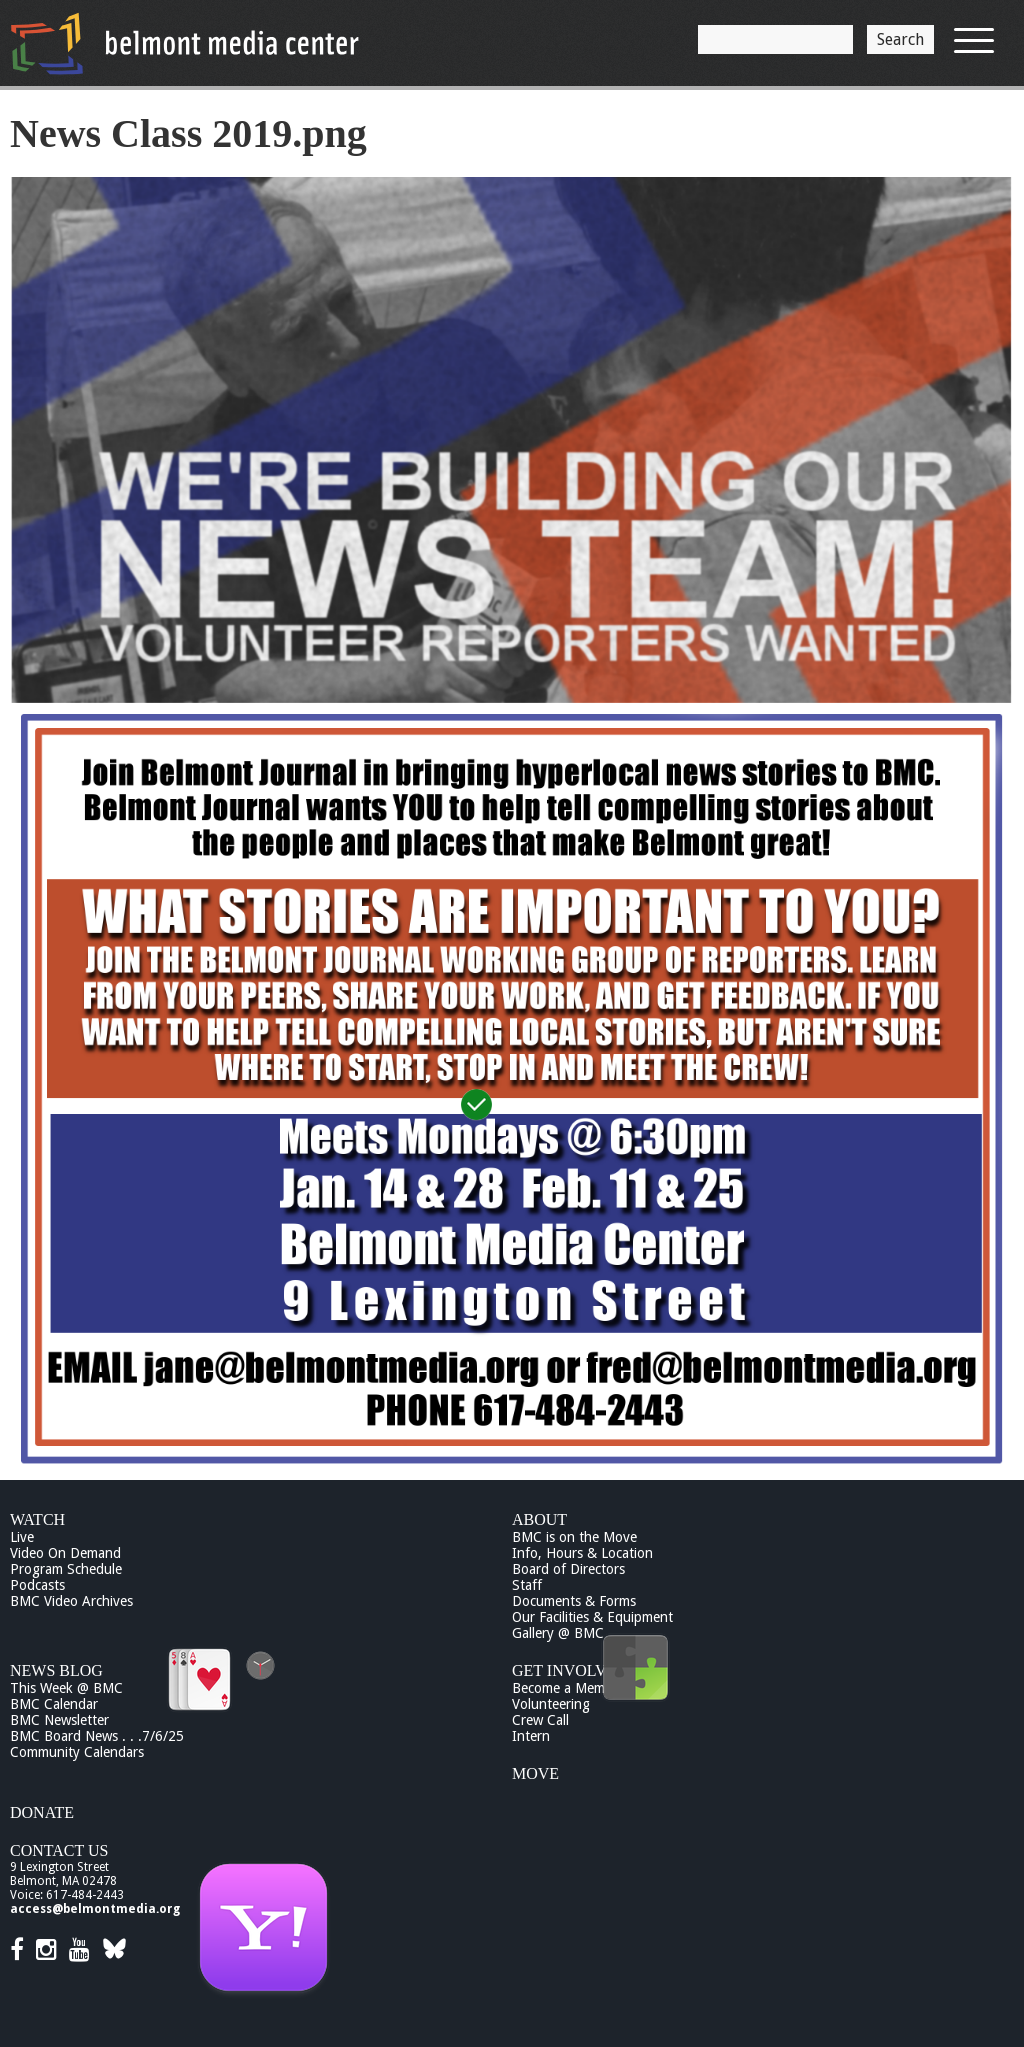  I want to click on open solitaire card game, so click(199, 1679).